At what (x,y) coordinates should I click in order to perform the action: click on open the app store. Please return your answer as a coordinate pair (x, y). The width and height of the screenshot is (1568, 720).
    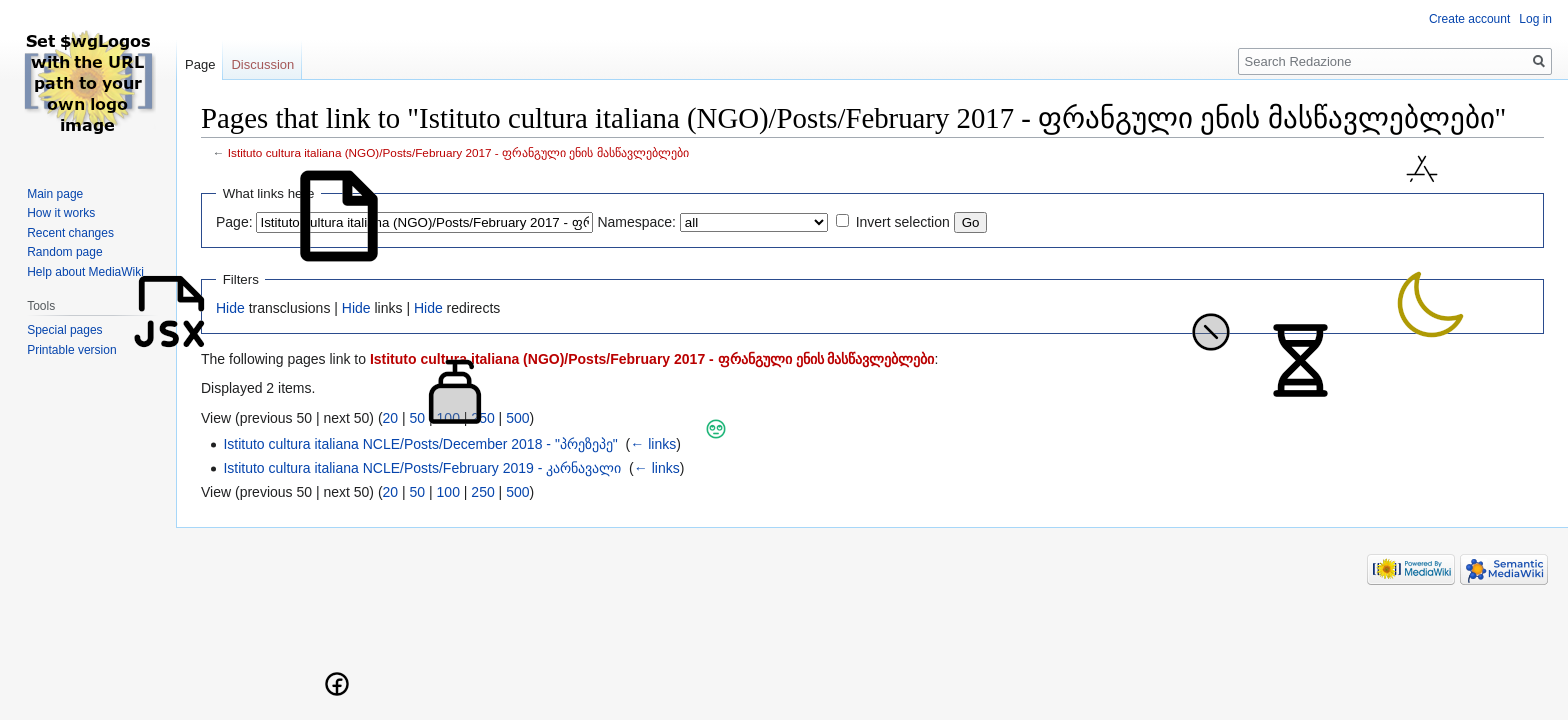
    Looking at the image, I should click on (1422, 170).